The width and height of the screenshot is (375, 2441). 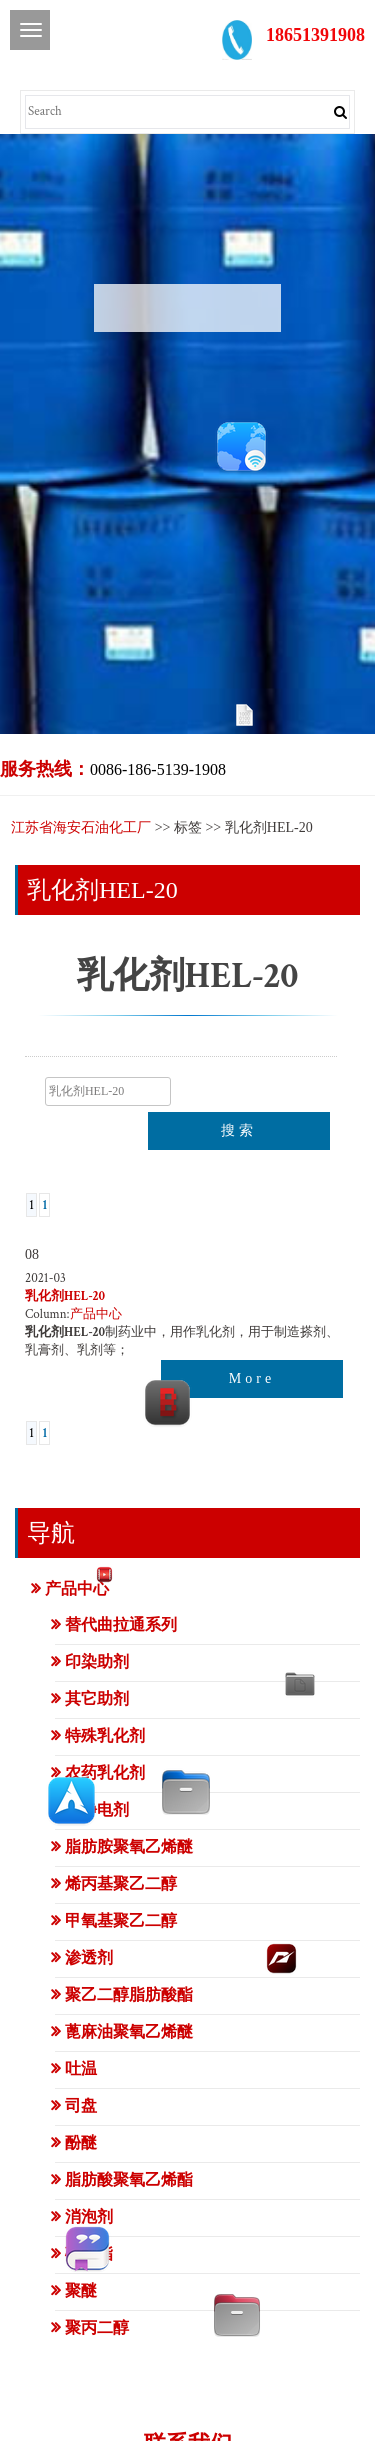 What do you see at coordinates (241, 446) in the screenshot?
I see `open knemo network monitoring app` at bounding box center [241, 446].